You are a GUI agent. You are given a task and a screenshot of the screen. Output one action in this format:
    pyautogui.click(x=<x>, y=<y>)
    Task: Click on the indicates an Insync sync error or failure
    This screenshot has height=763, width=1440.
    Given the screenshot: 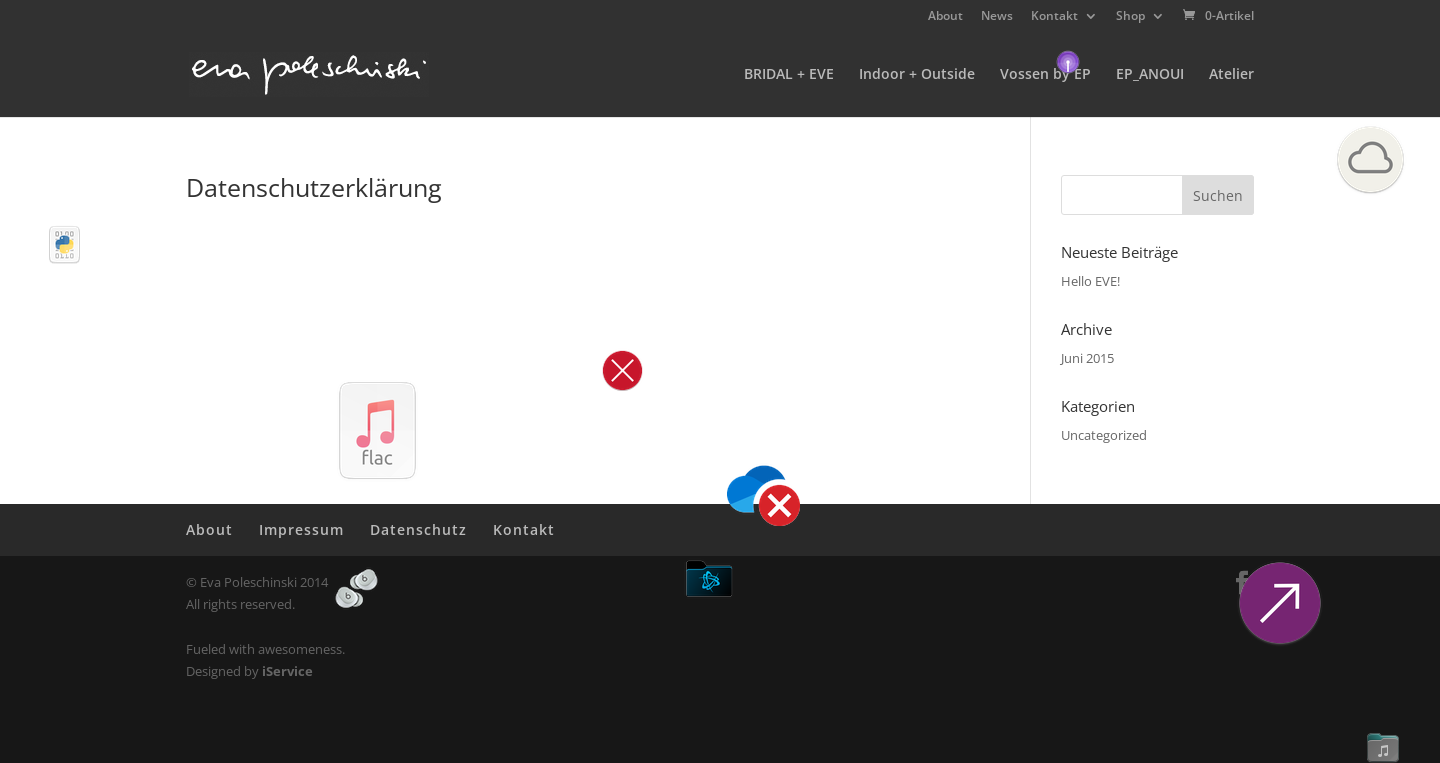 What is the action you would take?
    pyautogui.click(x=622, y=370)
    